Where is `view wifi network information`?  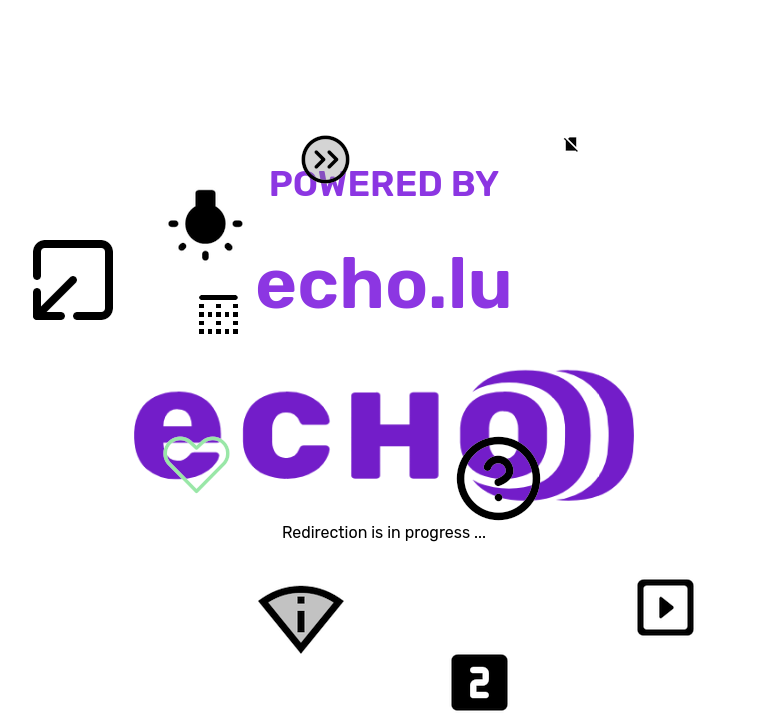
view wifi network information is located at coordinates (301, 618).